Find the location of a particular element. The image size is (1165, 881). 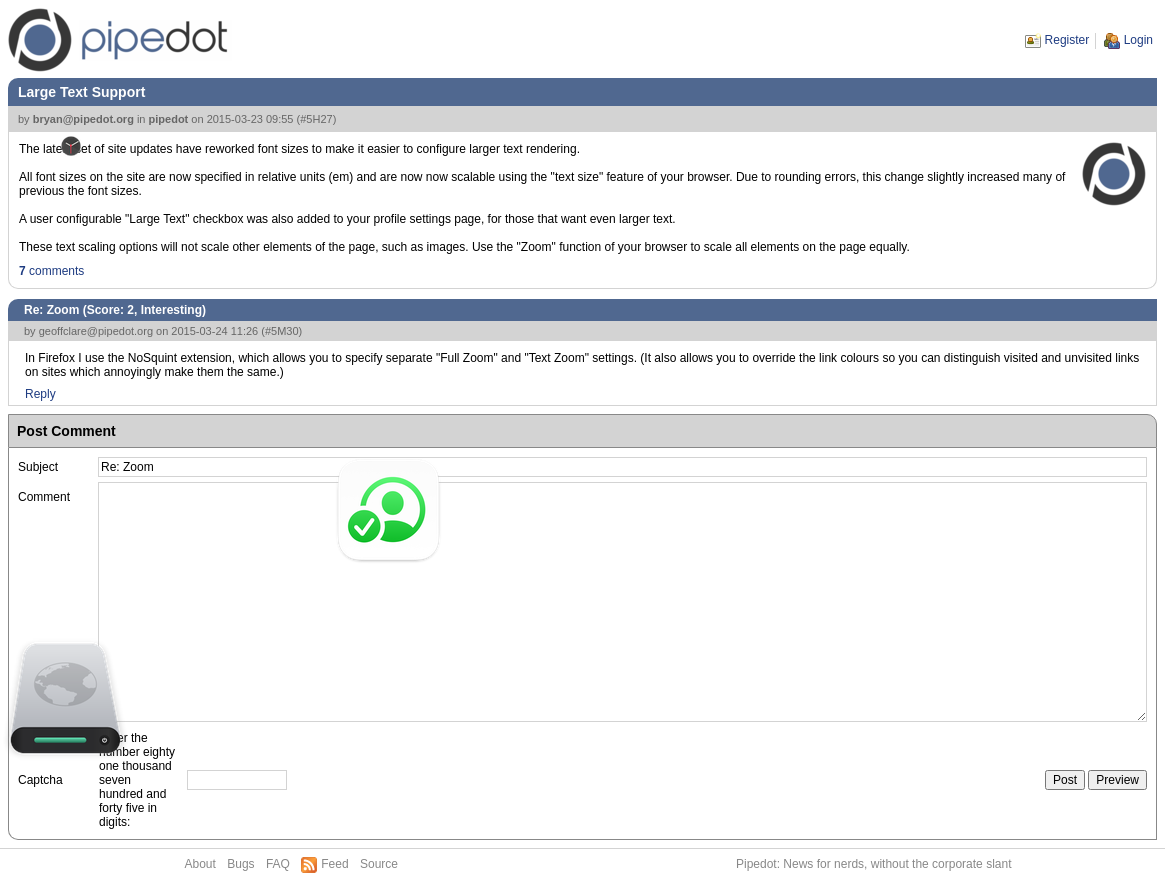

access network server or shared storage is located at coordinates (65, 698).